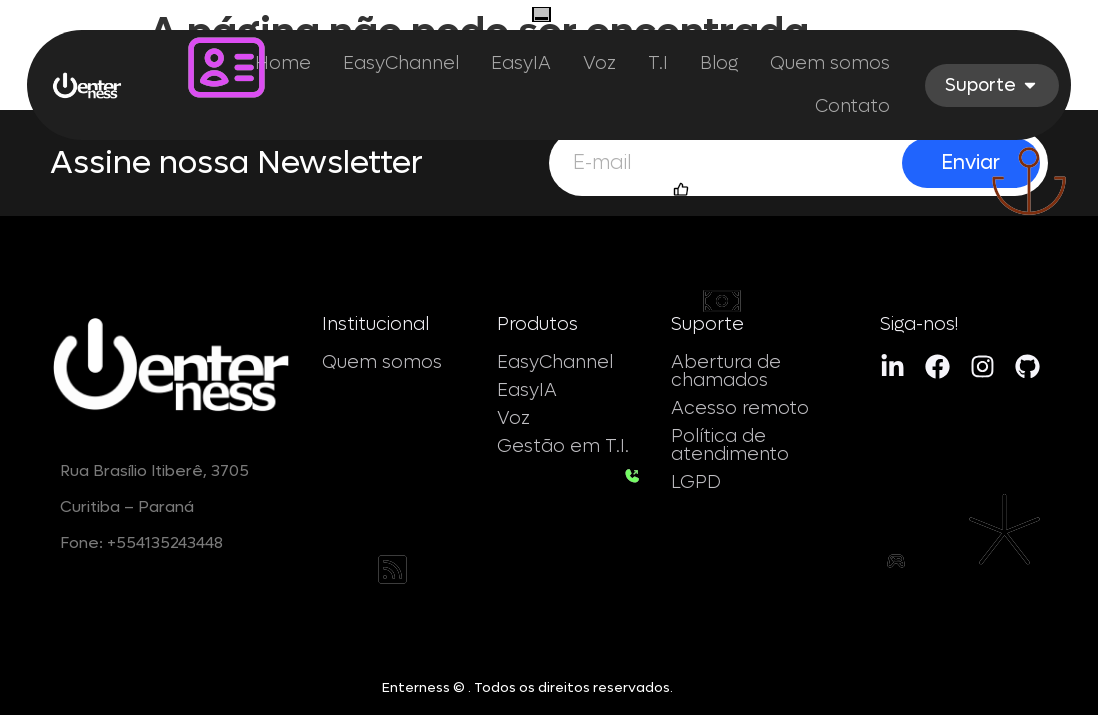 The width and height of the screenshot is (1098, 720). I want to click on anchor point or fixed position marker, so click(1029, 181).